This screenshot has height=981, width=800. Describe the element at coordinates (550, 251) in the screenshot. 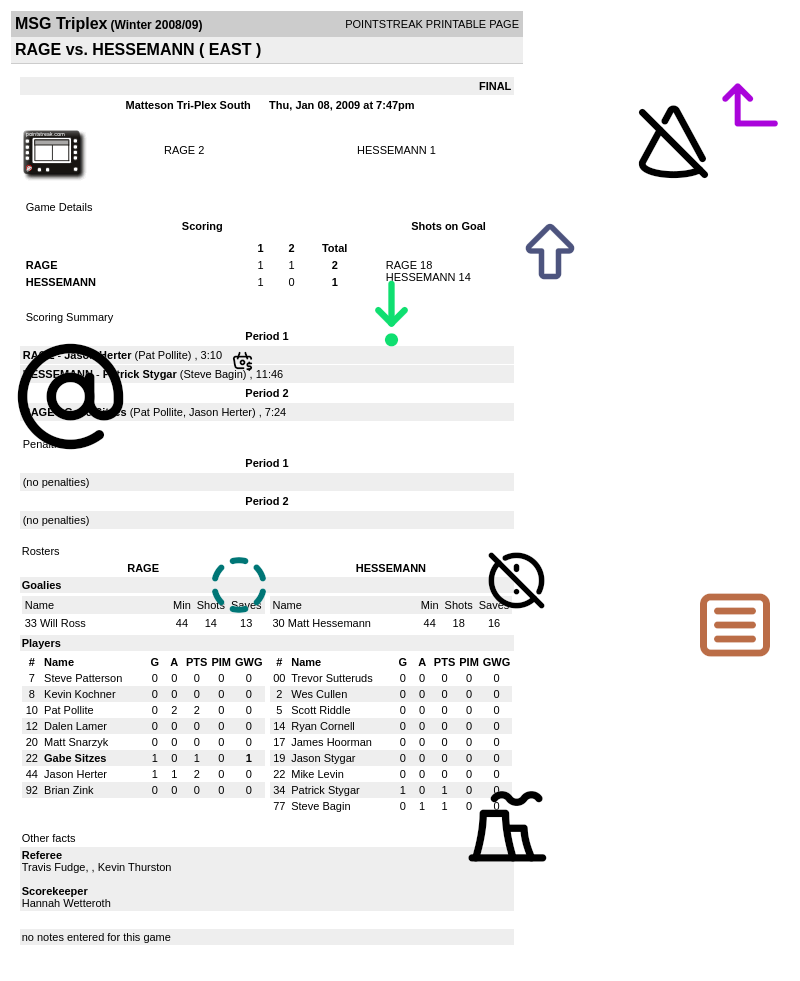

I see `upvote or like content` at that location.